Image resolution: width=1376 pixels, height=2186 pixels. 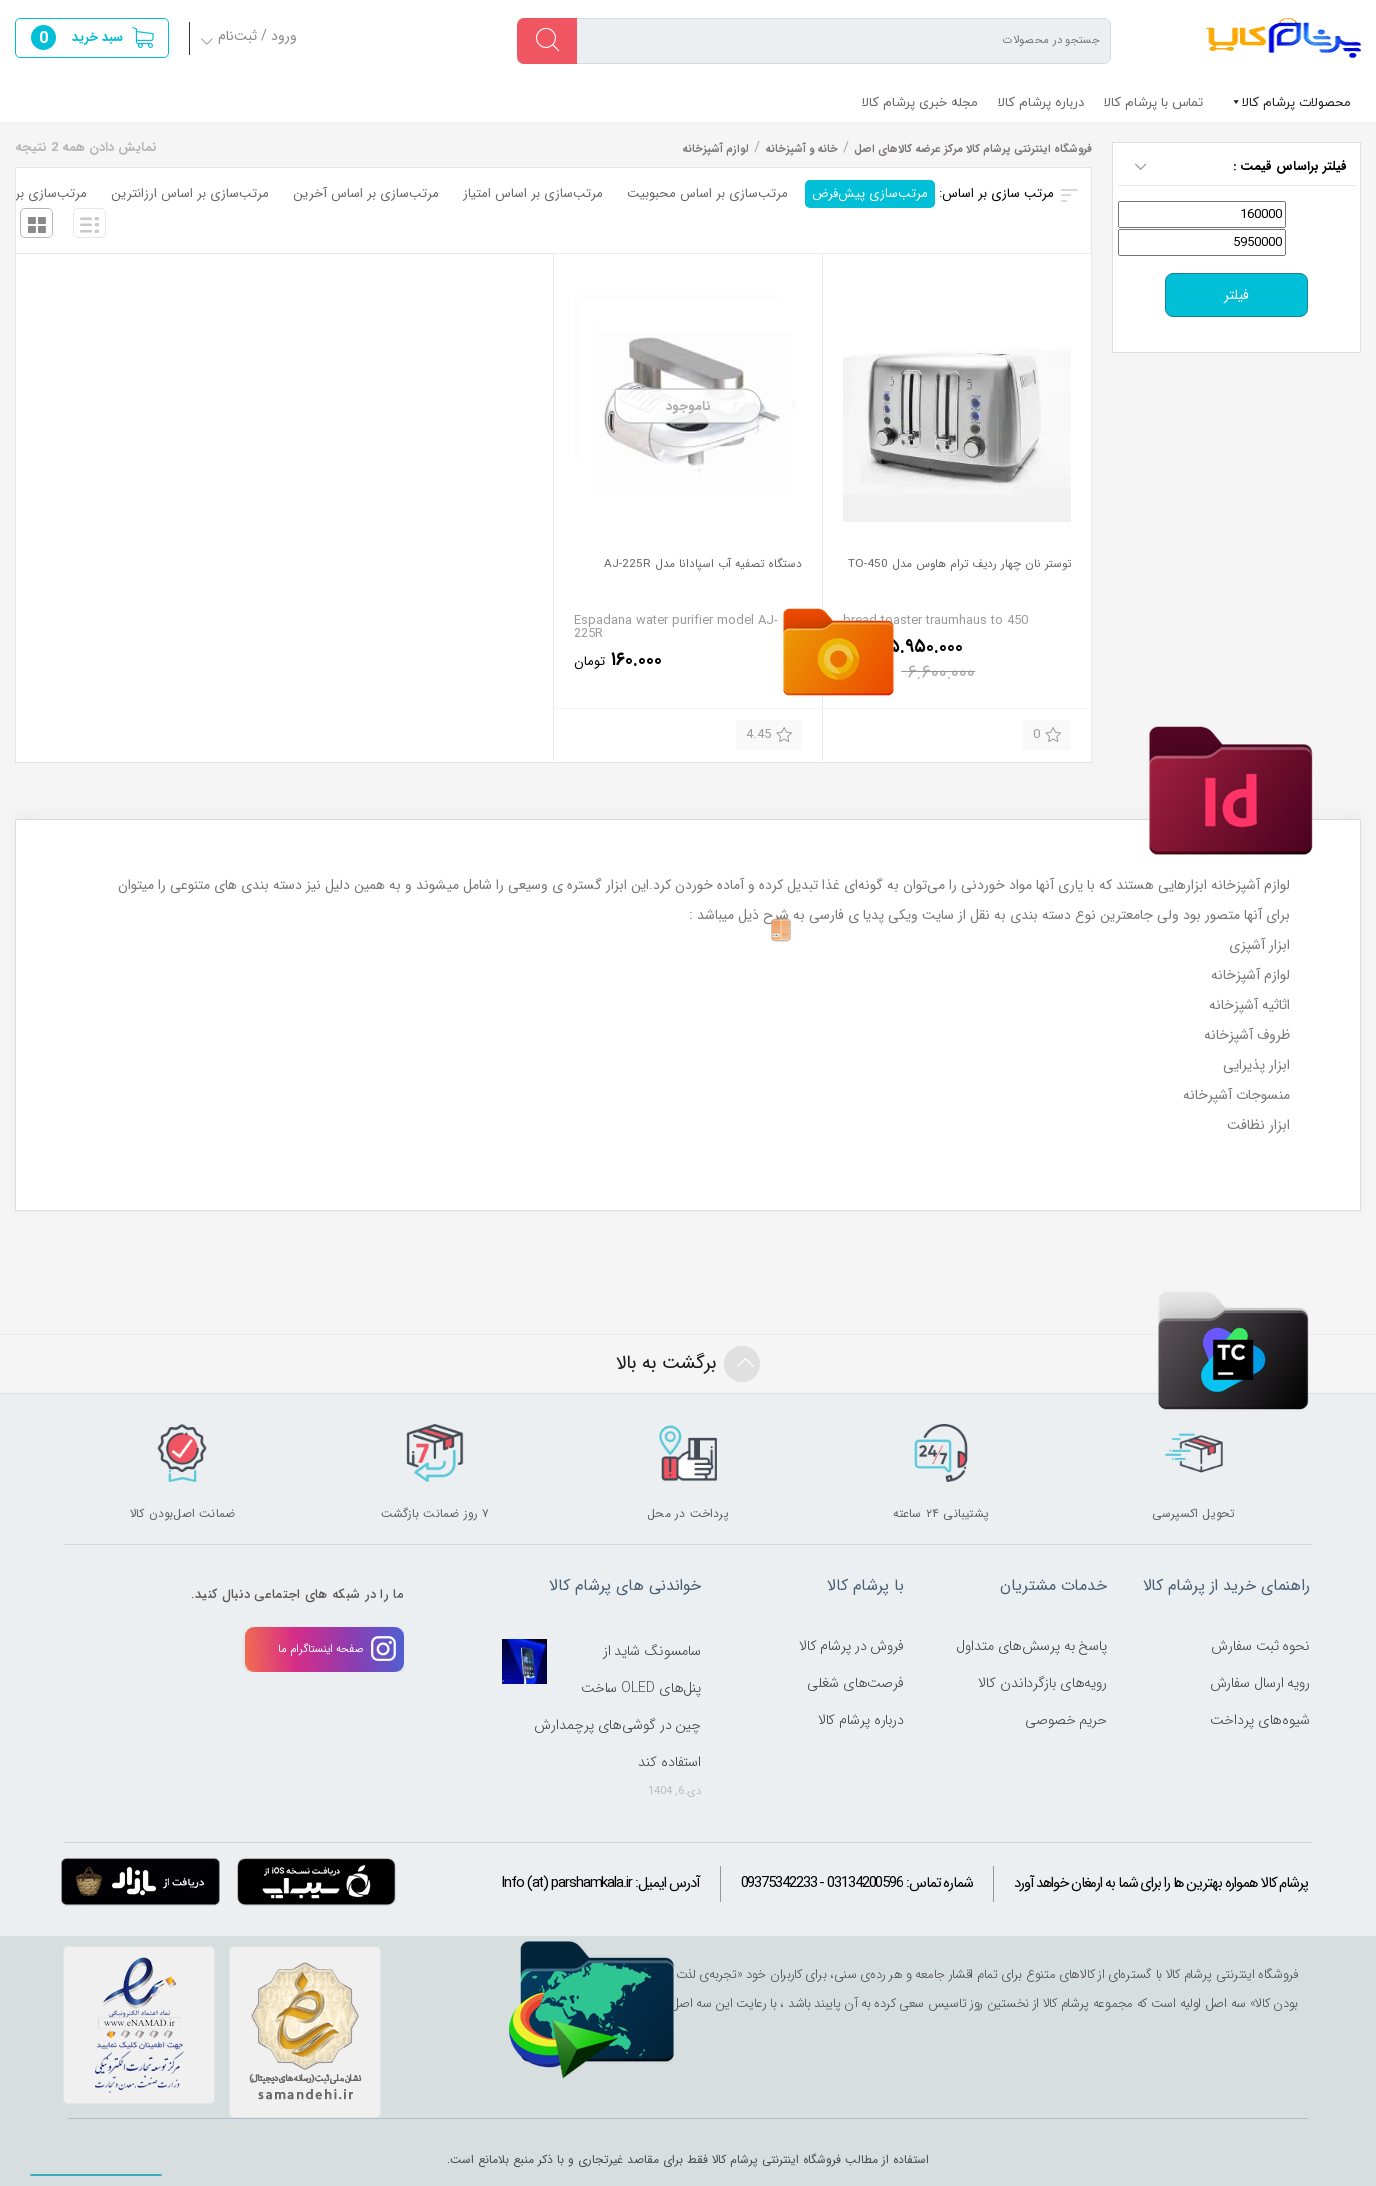 I want to click on compressed archive file type indicator, so click(x=781, y=930).